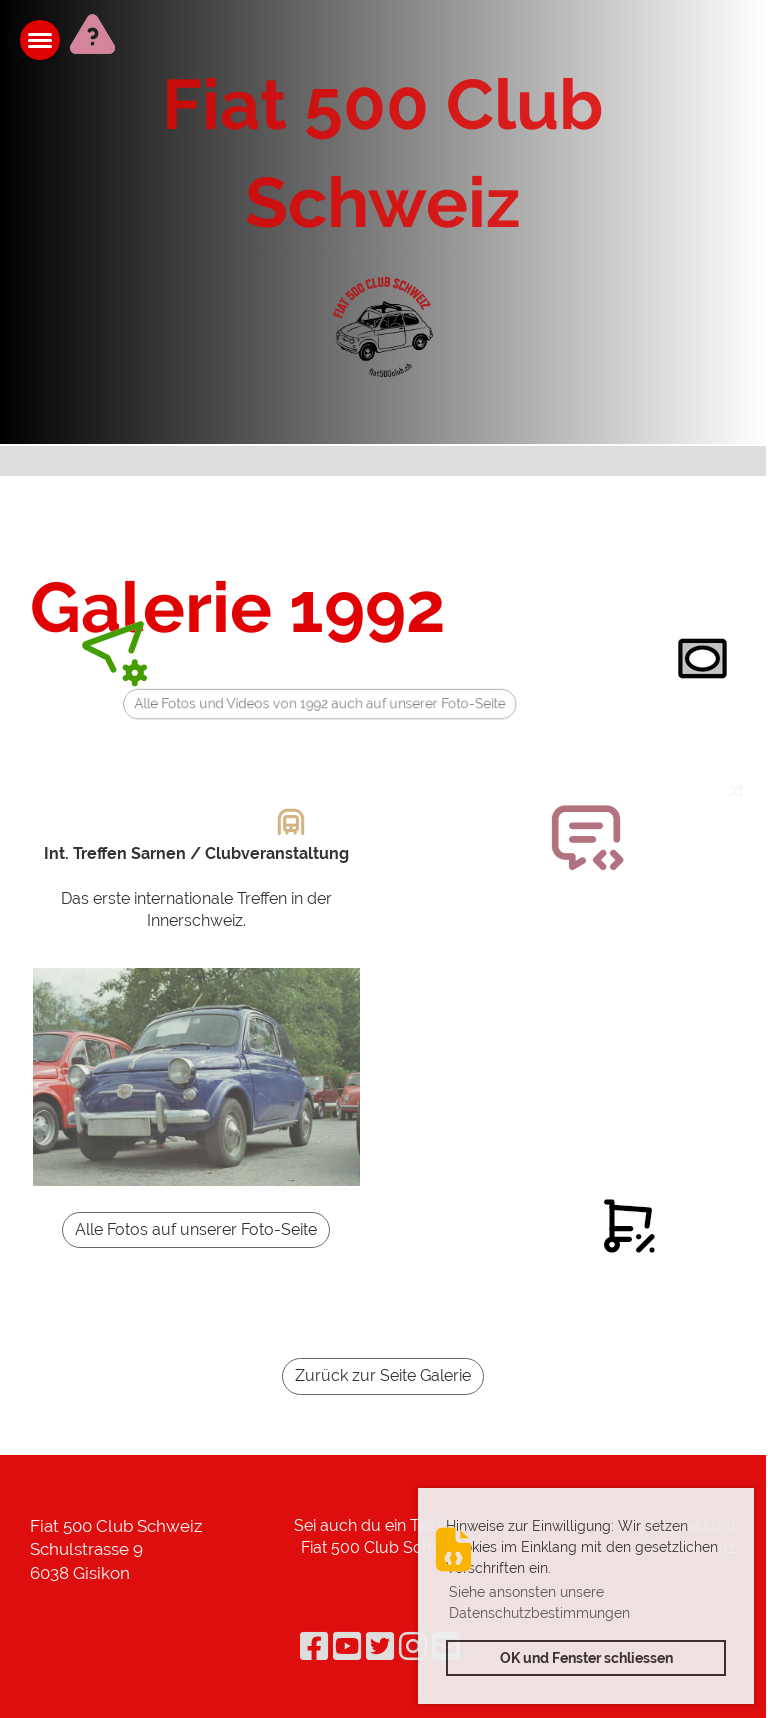 This screenshot has height=1718, width=768. Describe the element at coordinates (628, 1226) in the screenshot. I see `view discounted items in your cart` at that location.